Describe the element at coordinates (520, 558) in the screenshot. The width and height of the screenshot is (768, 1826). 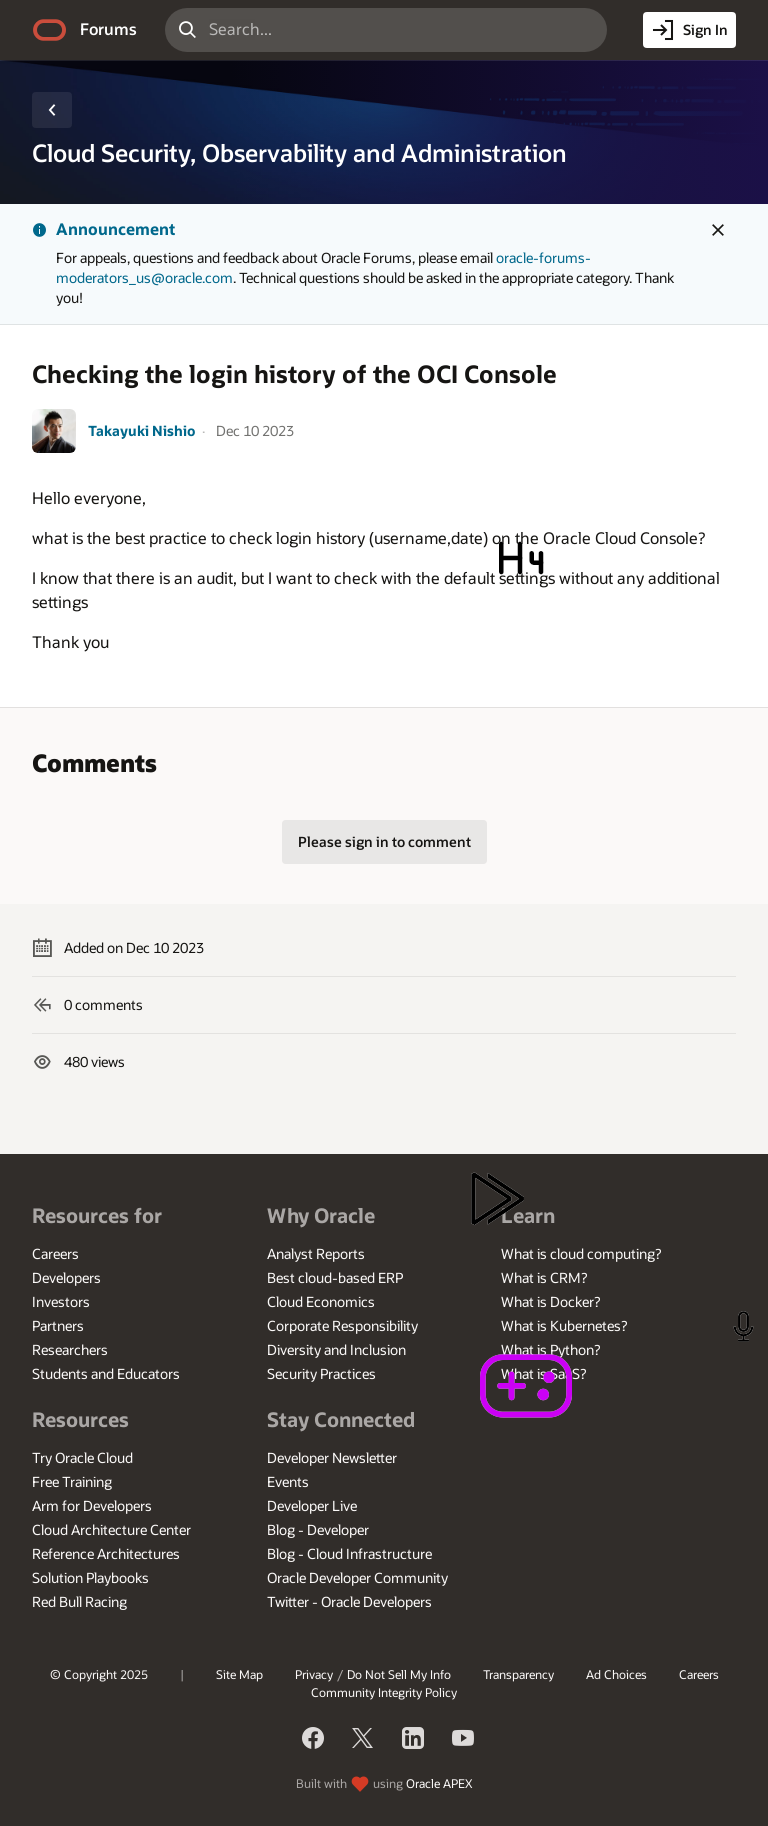
I see `format text as heading level 4` at that location.